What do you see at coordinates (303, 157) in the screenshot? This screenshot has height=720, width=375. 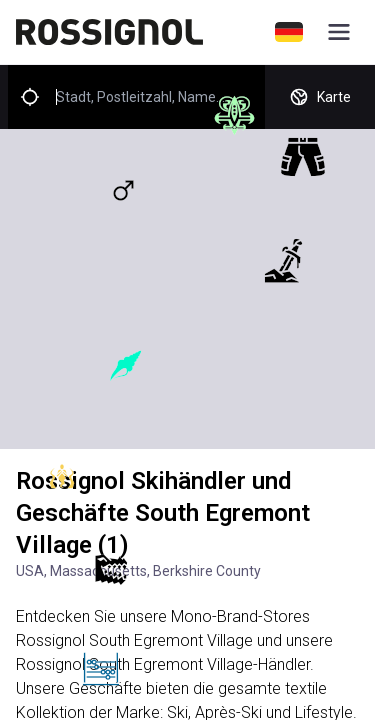 I see `select shorts or casual clothing option` at bounding box center [303, 157].